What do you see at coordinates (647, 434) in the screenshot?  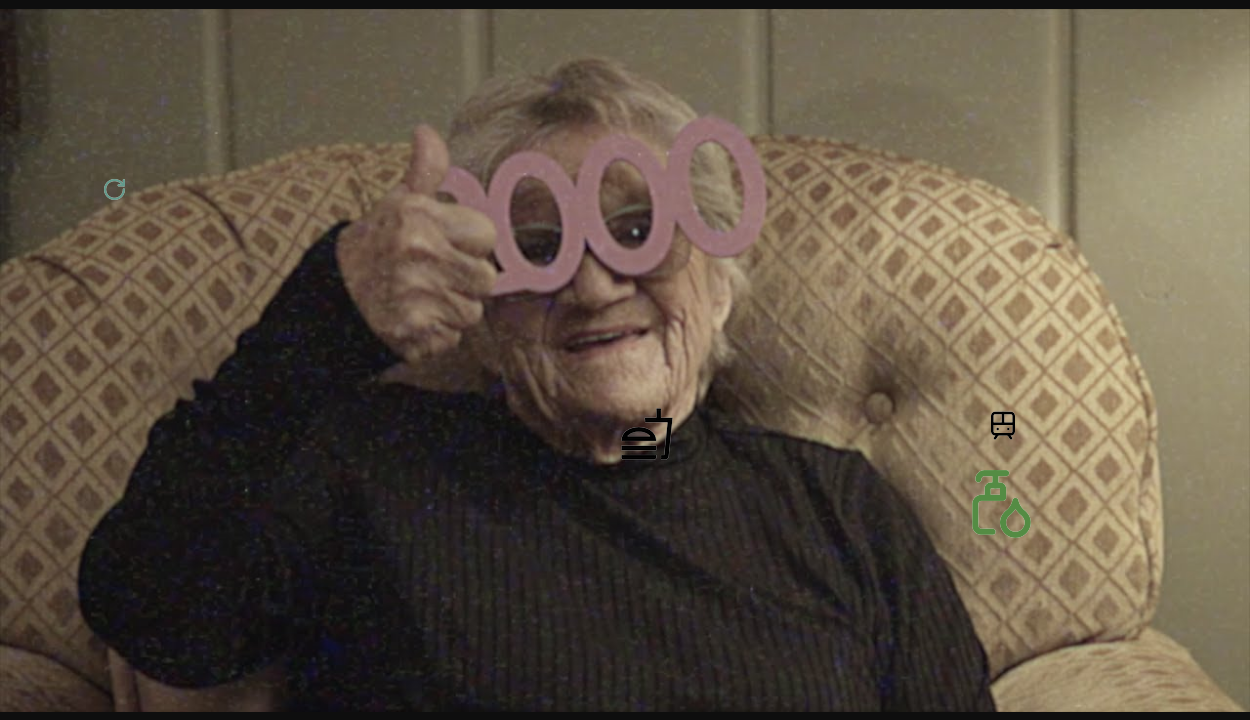 I see `find nearby fast food restaurants` at bounding box center [647, 434].